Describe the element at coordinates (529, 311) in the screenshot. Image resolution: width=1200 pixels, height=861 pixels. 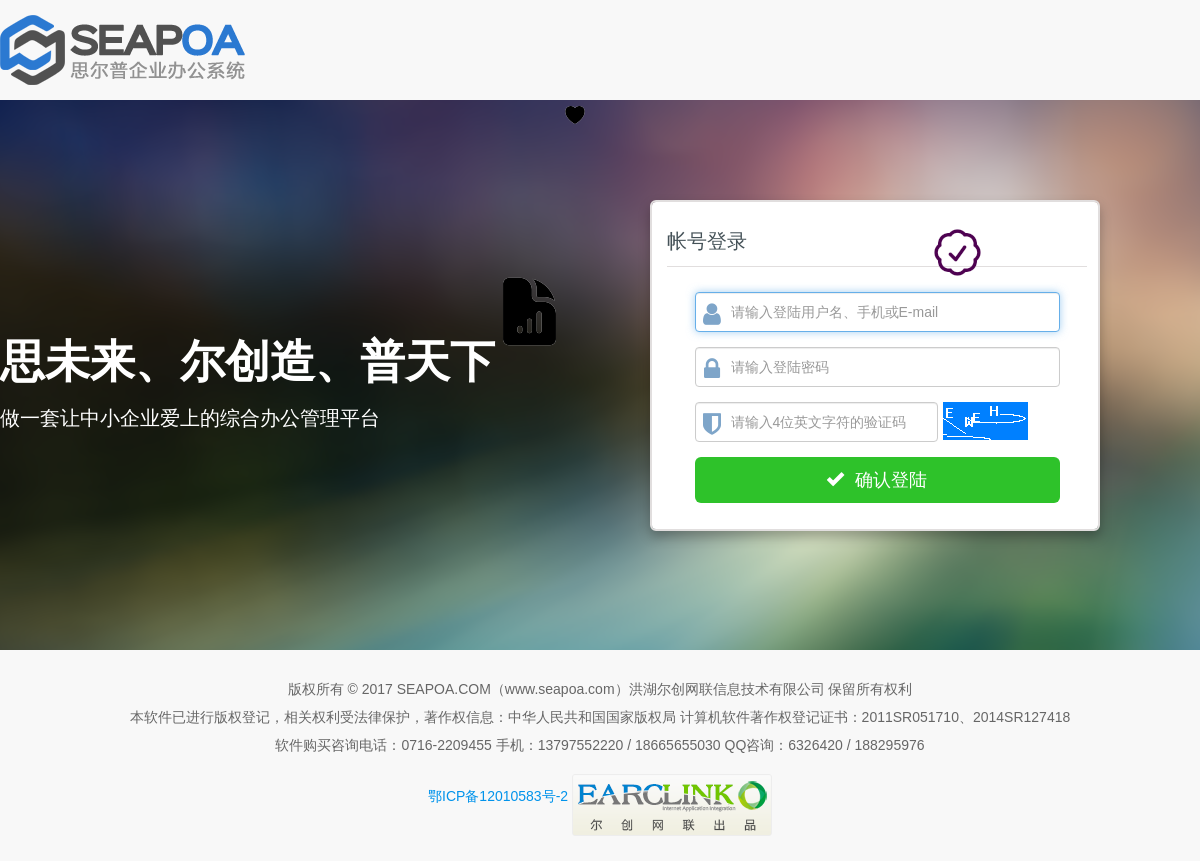
I see `view document analytics or statistics` at that location.